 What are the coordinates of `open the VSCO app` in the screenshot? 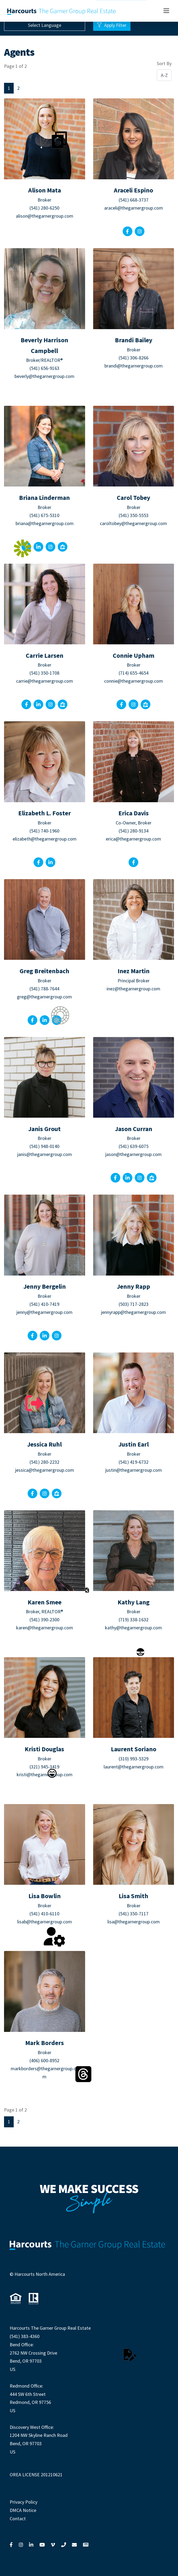 It's located at (60, 1015).